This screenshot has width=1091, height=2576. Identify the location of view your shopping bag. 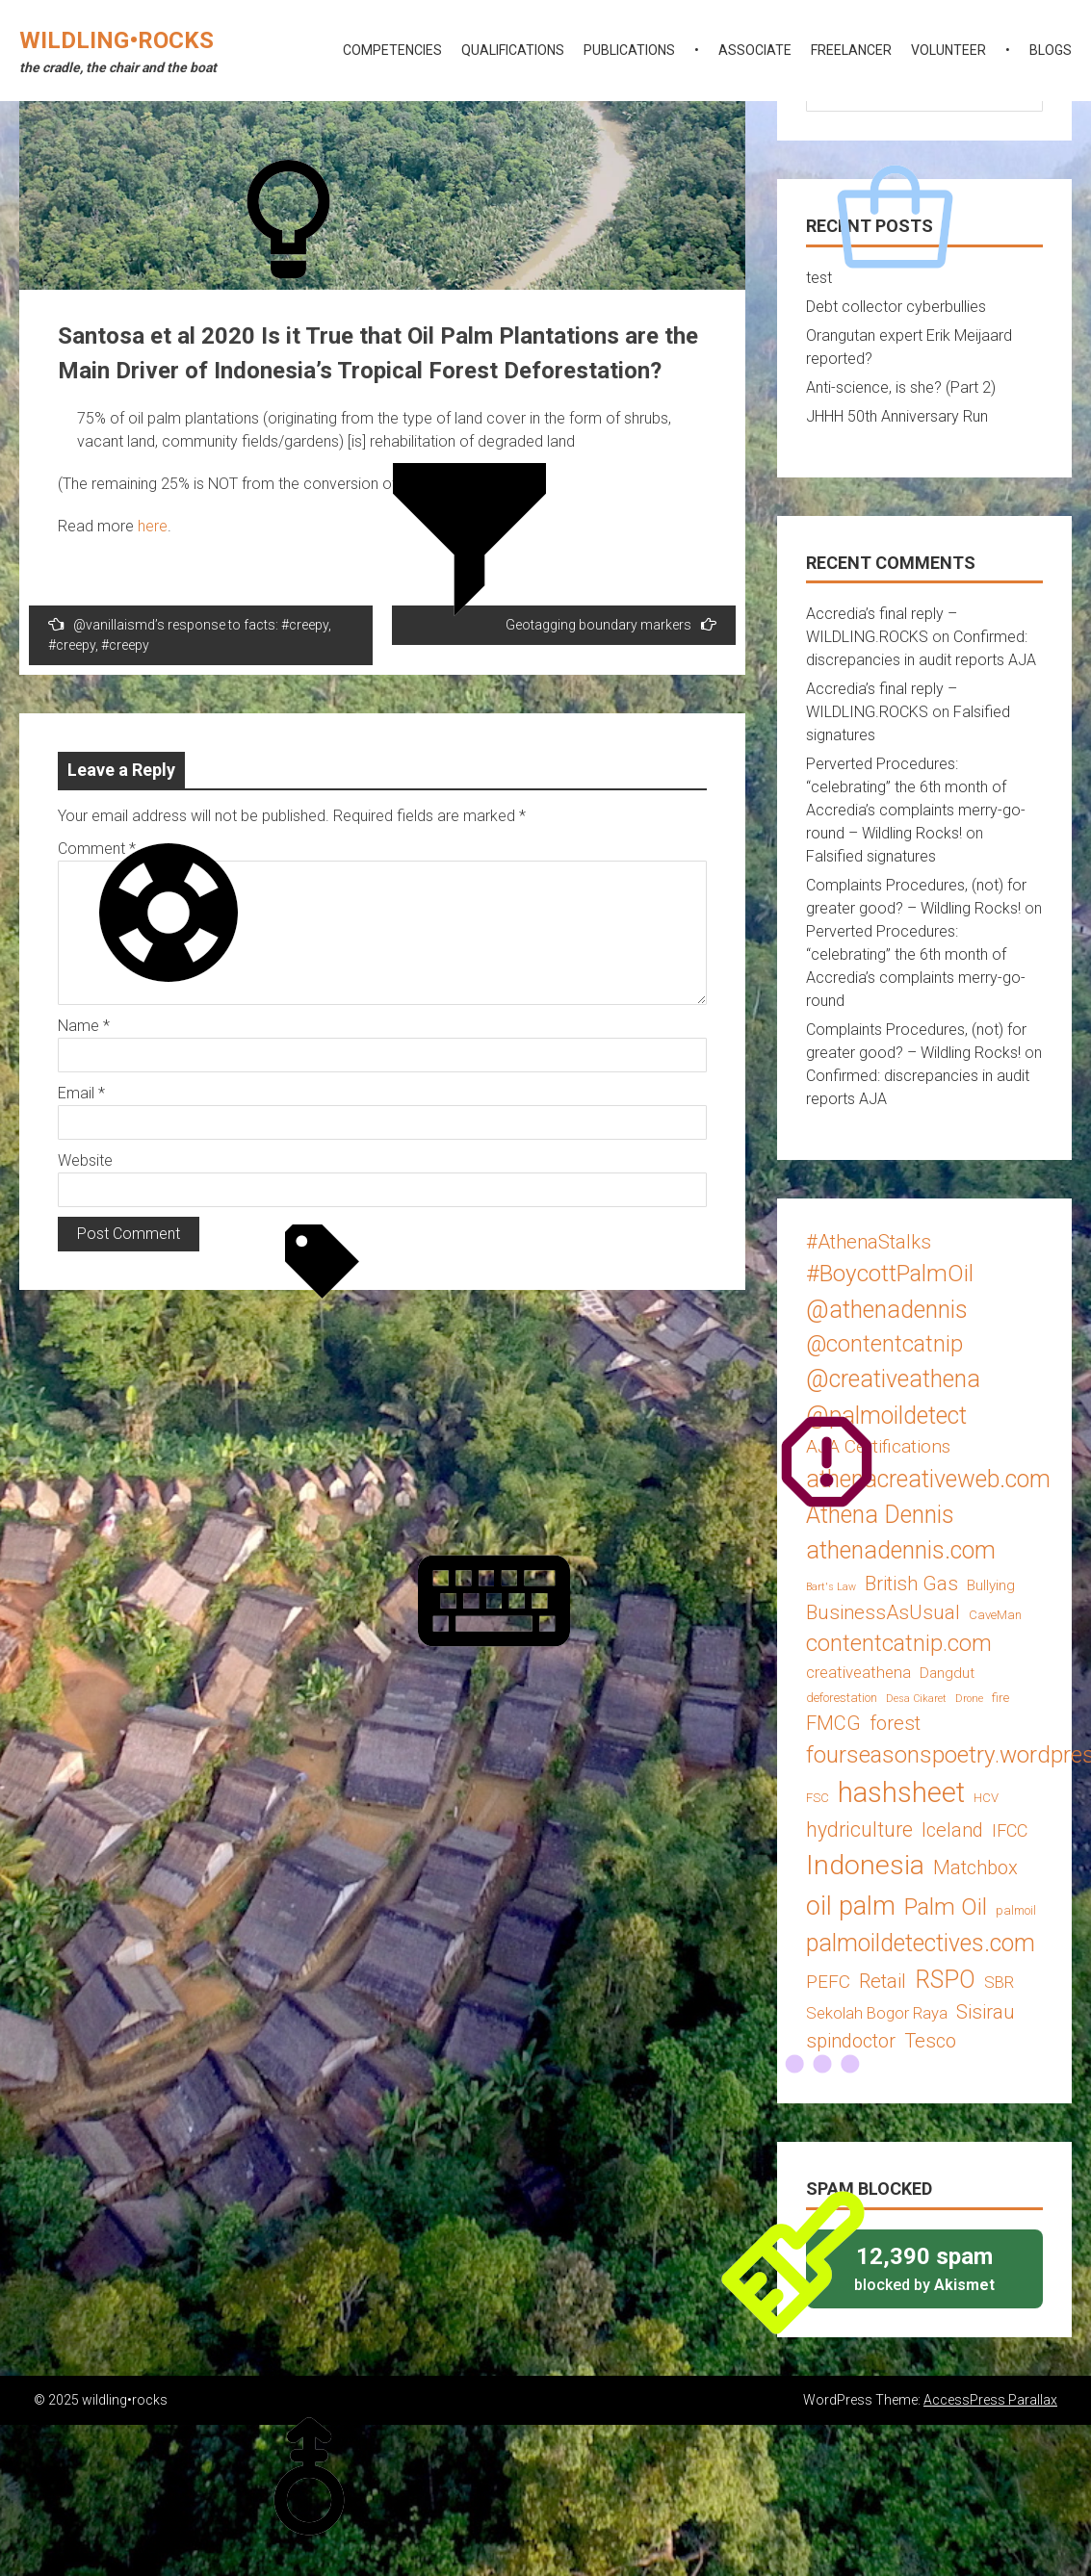
(895, 222).